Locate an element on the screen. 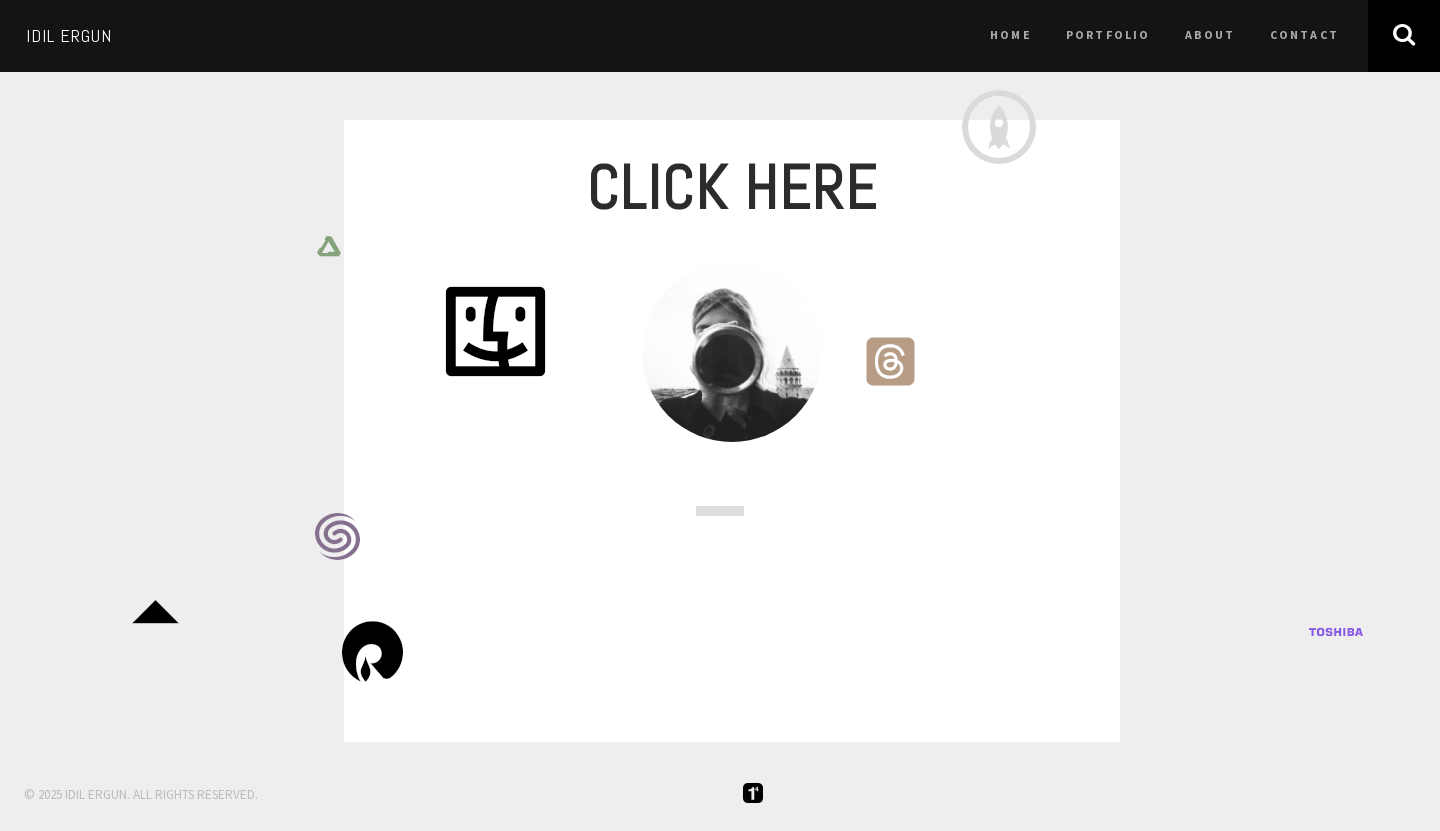 The image size is (1440, 831). collapse an expanded section or menu is located at coordinates (155, 615).